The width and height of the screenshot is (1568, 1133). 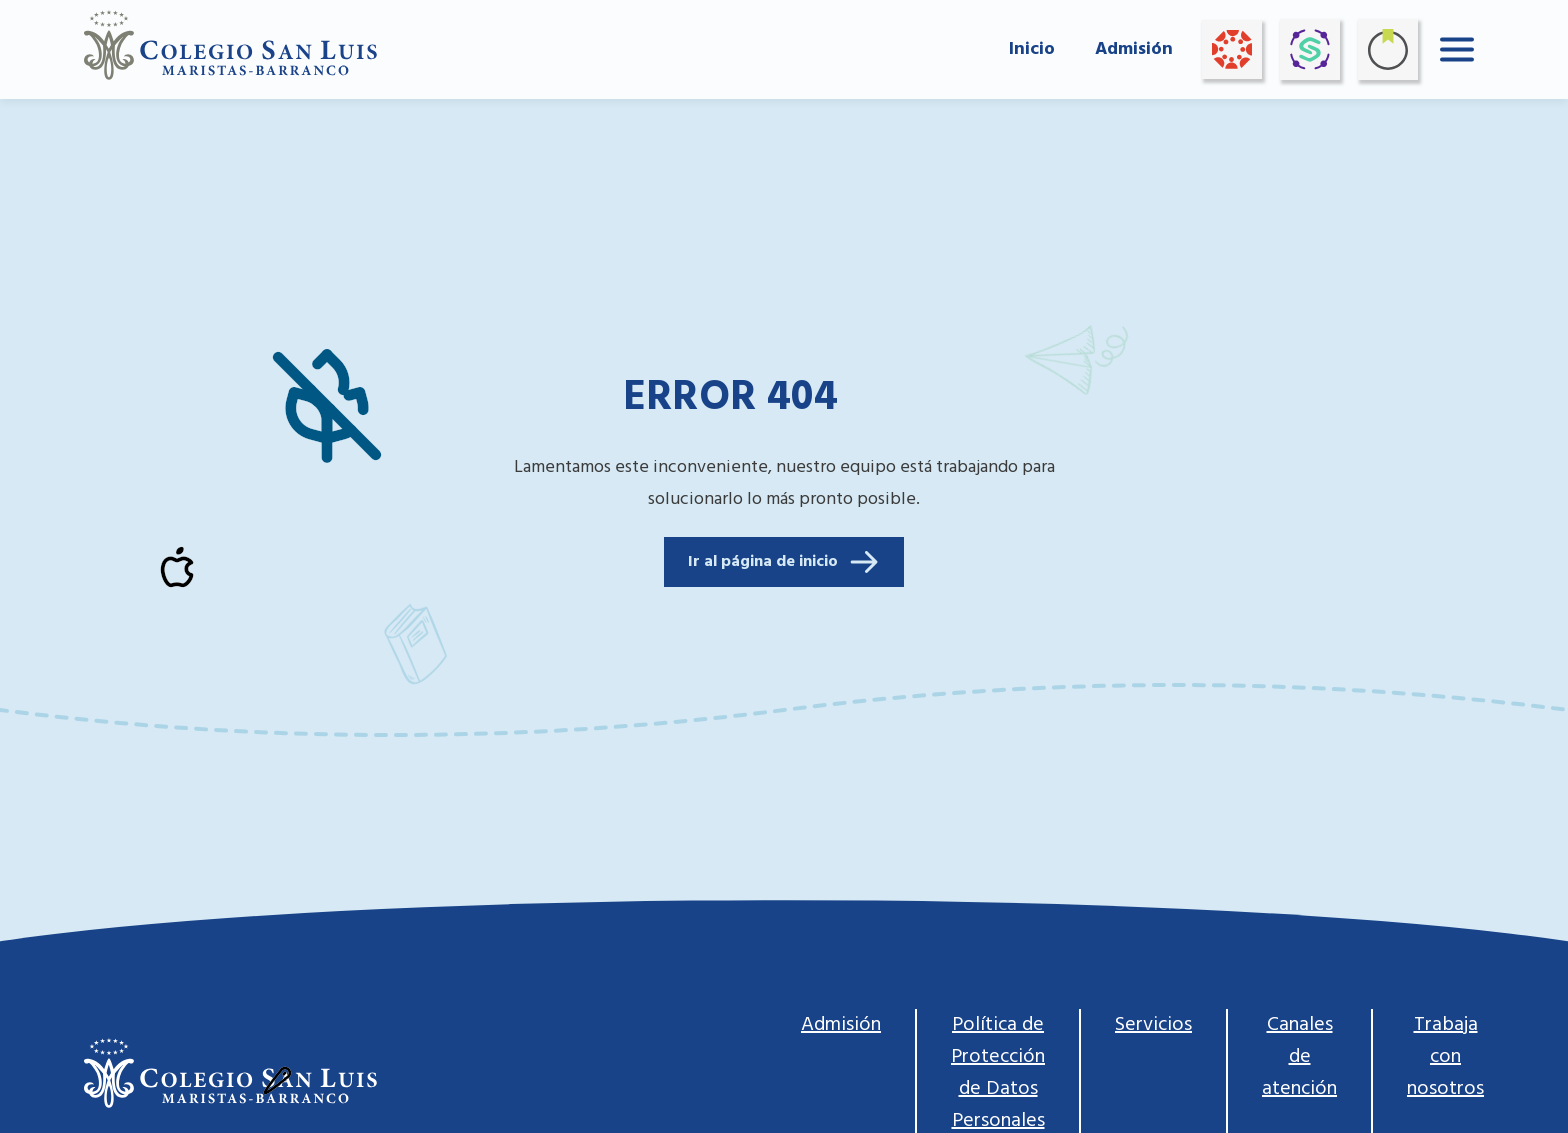 I want to click on indicates gluten-free option or product, so click(x=327, y=406).